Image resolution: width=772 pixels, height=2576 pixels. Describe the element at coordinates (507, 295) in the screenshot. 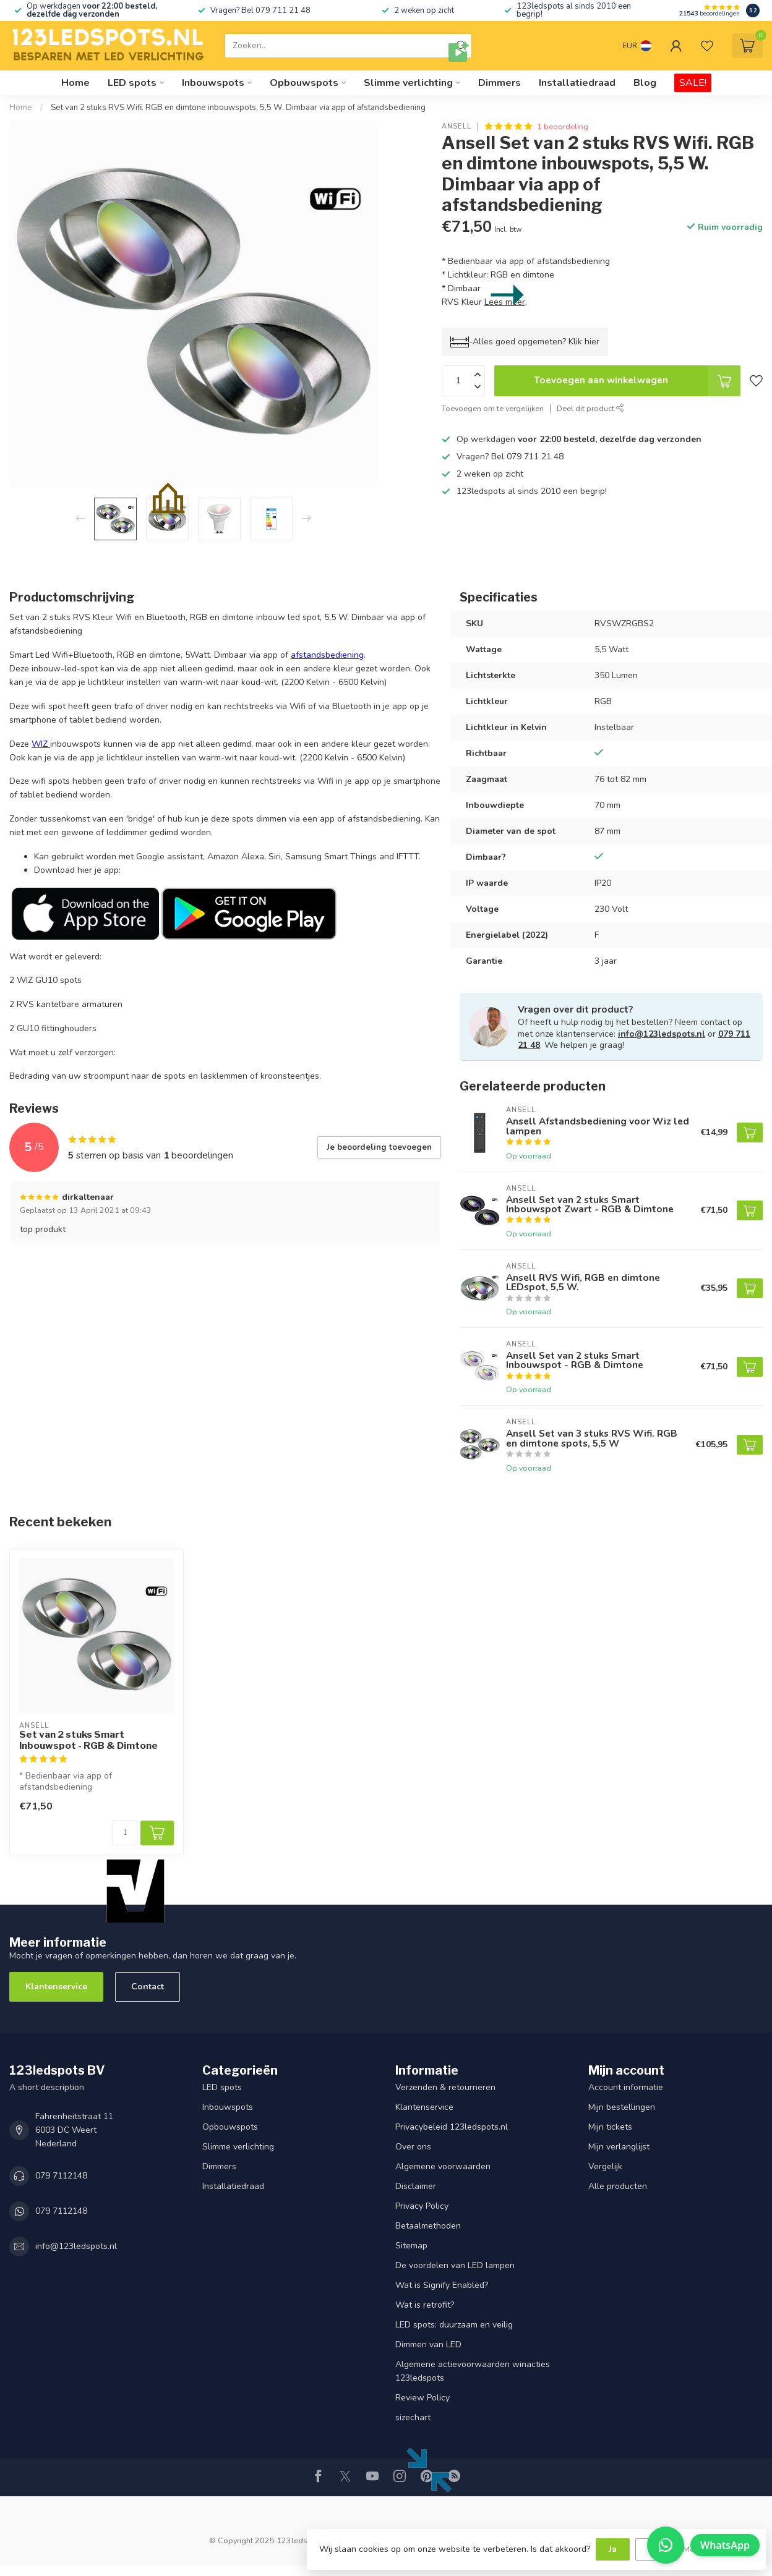

I see `navigate to the next step or page` at that location.